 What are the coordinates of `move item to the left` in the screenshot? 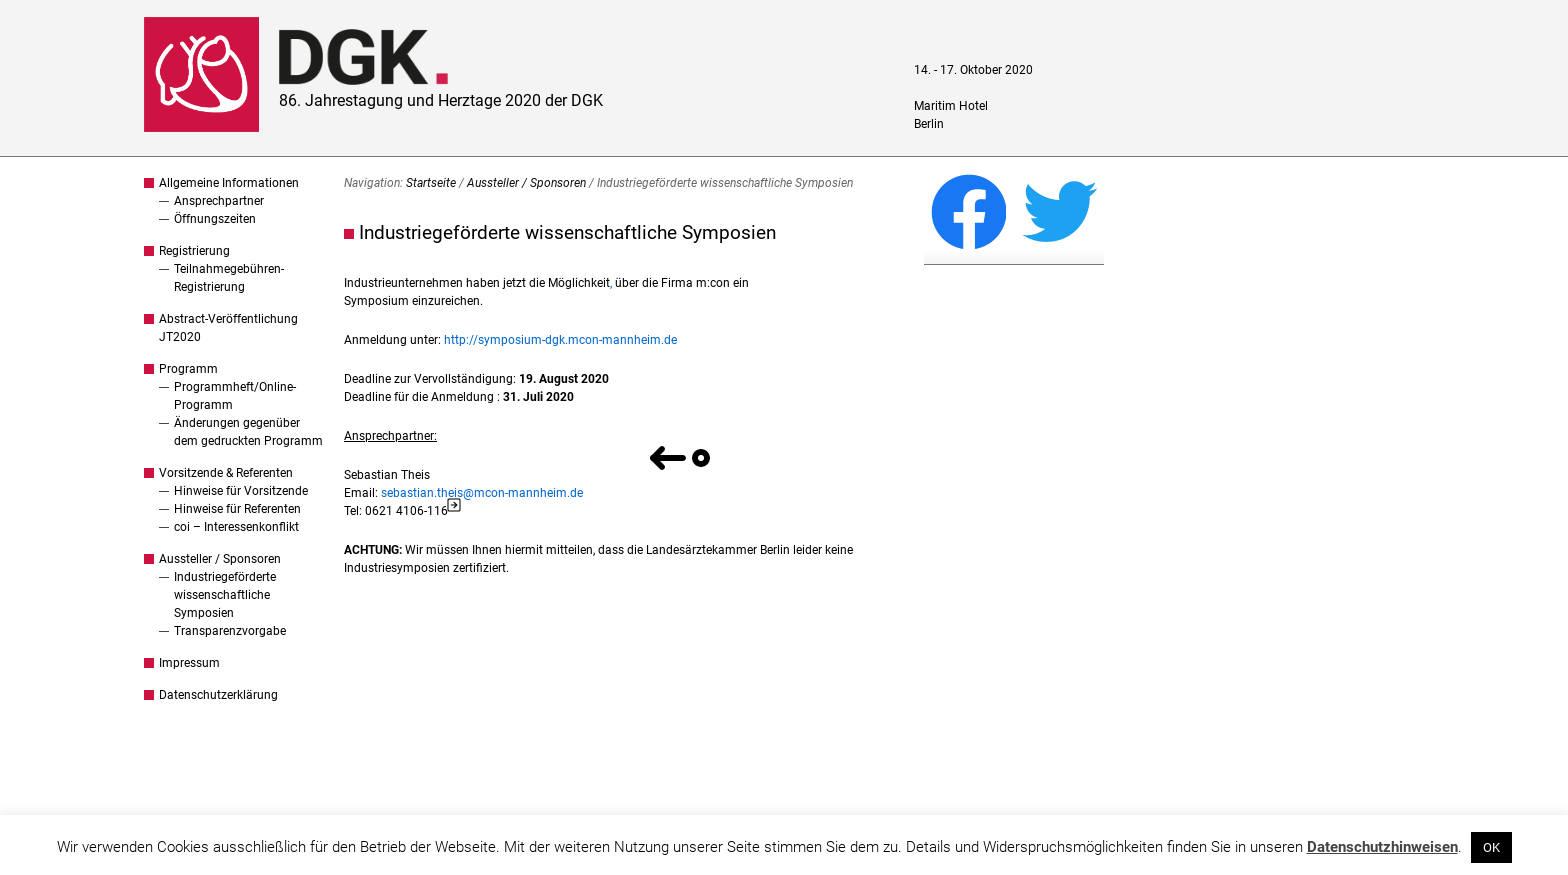 It's located at (680, 458).